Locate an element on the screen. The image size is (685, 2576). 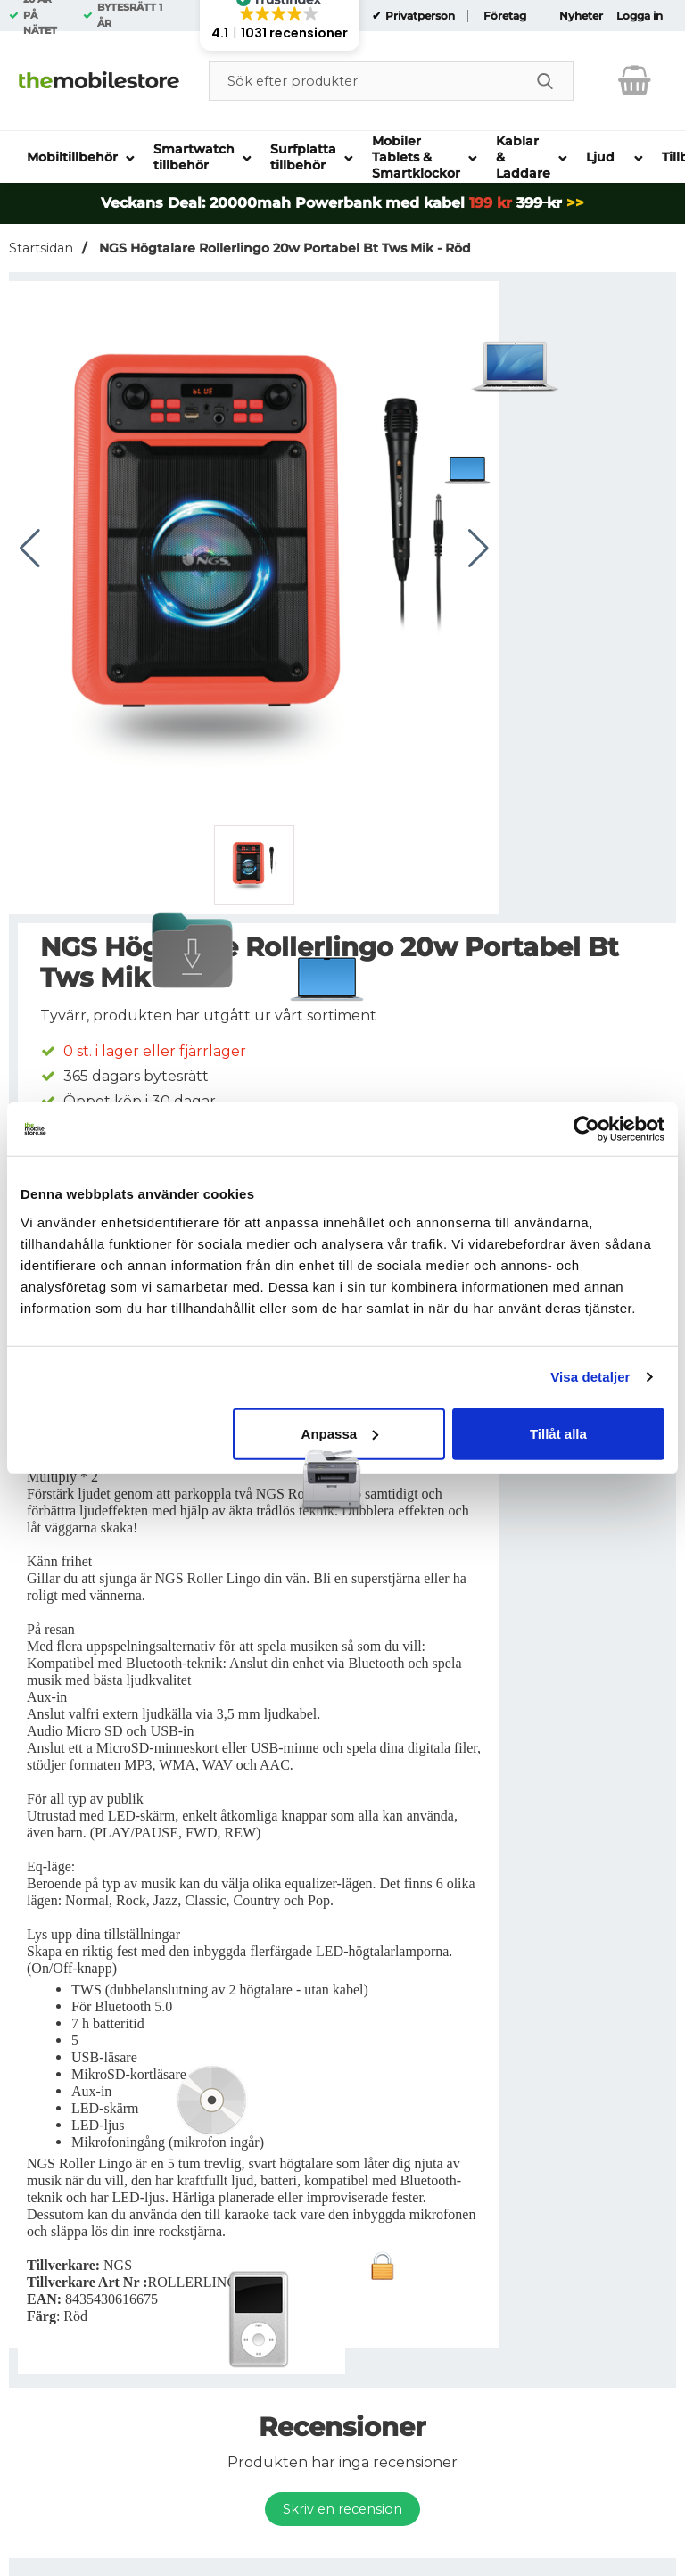
indicates this device is a macbook air is located at coordinates (515, 361).